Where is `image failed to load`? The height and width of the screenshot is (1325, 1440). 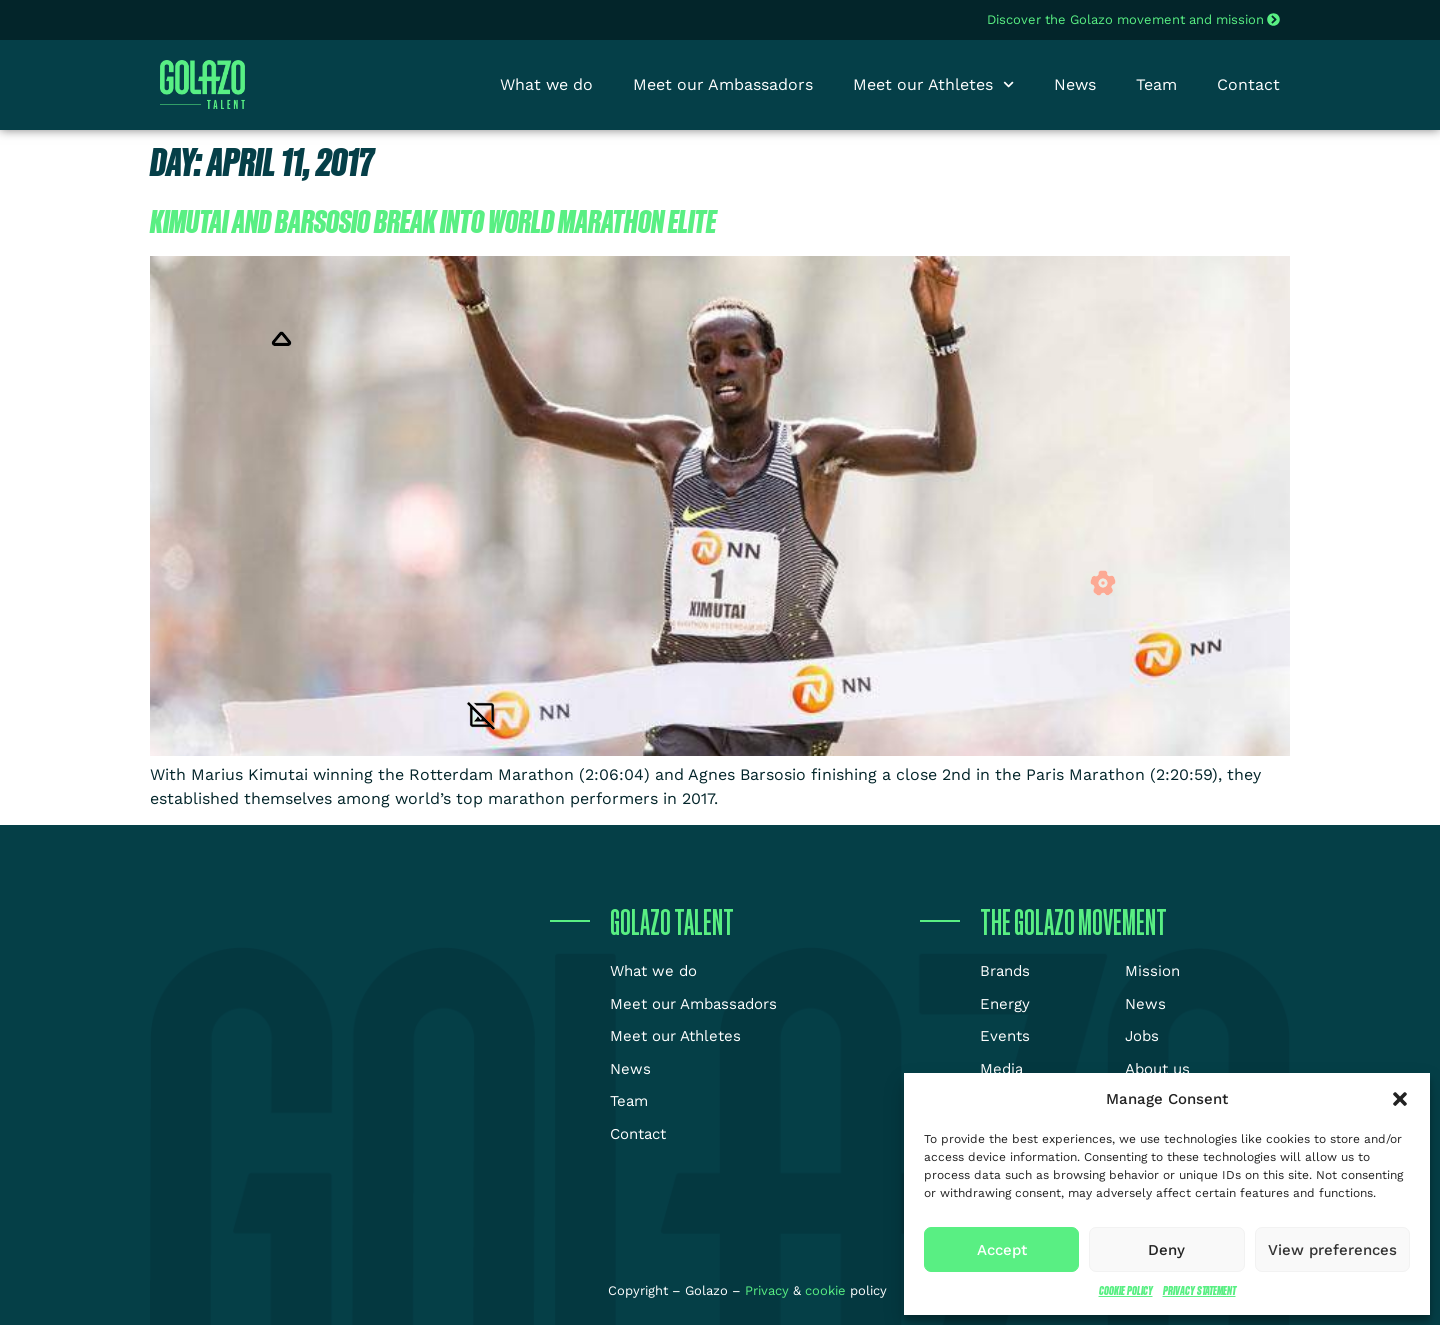
image failed to load is located at coordinates (482, 715).